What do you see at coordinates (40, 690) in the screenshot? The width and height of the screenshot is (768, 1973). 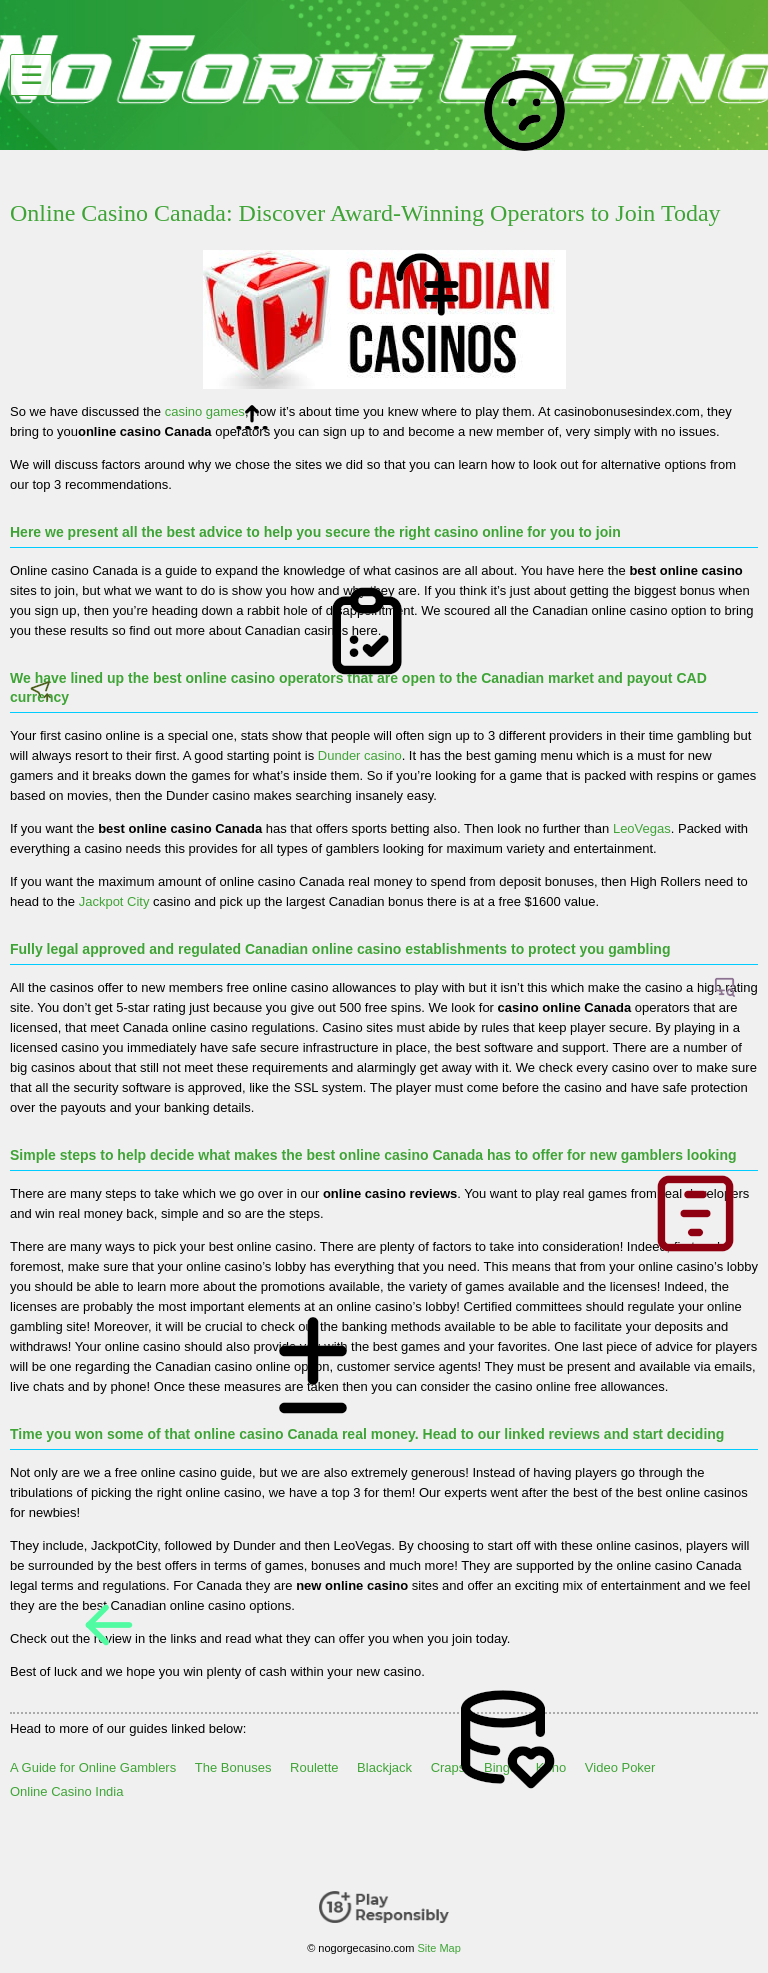 I see `upload or share your current location` at bounding box center [40, 690].